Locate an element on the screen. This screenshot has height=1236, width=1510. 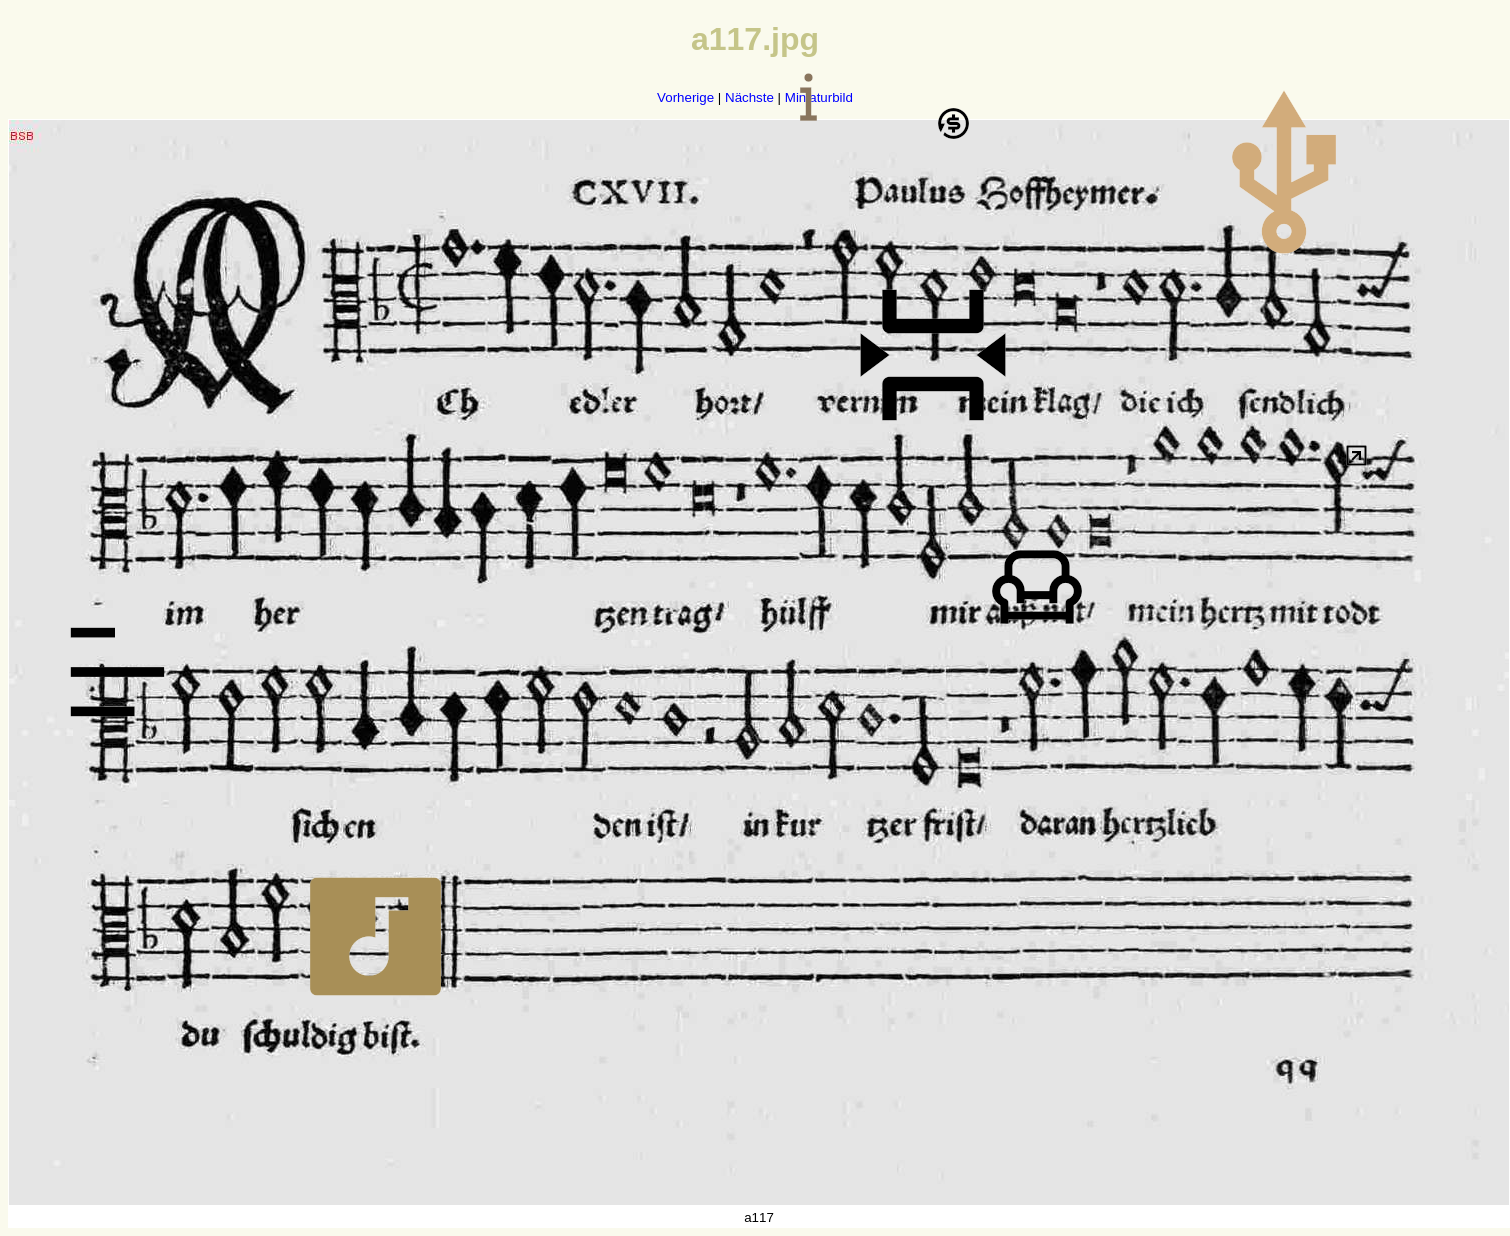
request a refund for a purchase is located at coordinates (953, 123).